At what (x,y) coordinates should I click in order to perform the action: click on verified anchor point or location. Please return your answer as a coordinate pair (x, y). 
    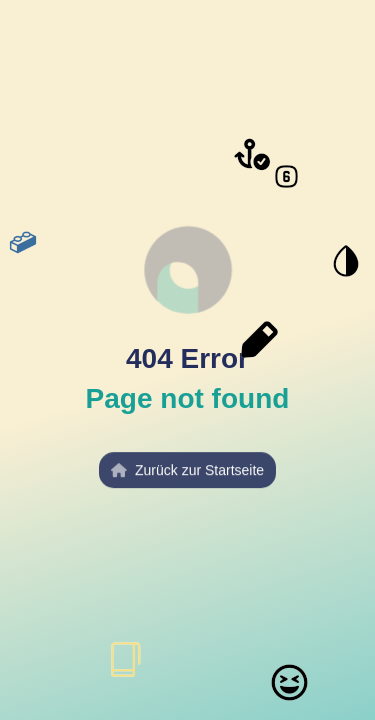
    Looking at the image, I should click on (251, 153).